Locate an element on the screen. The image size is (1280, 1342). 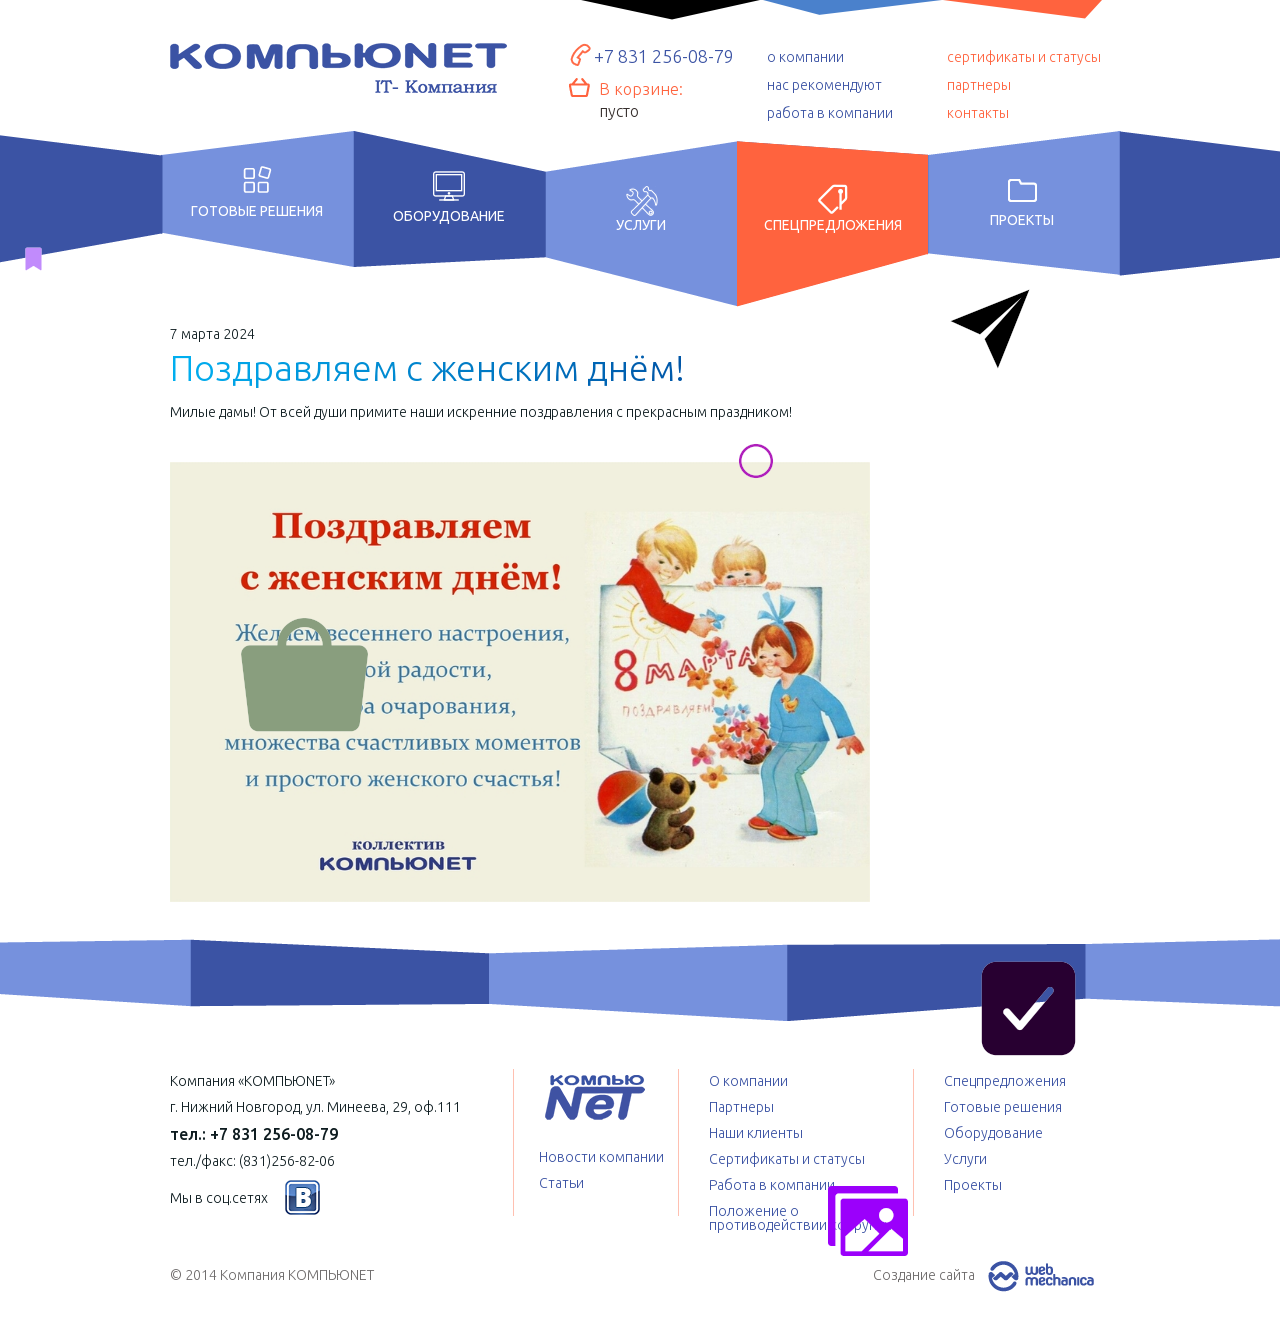
unselected radio button option is located at coordinates (756, 461).